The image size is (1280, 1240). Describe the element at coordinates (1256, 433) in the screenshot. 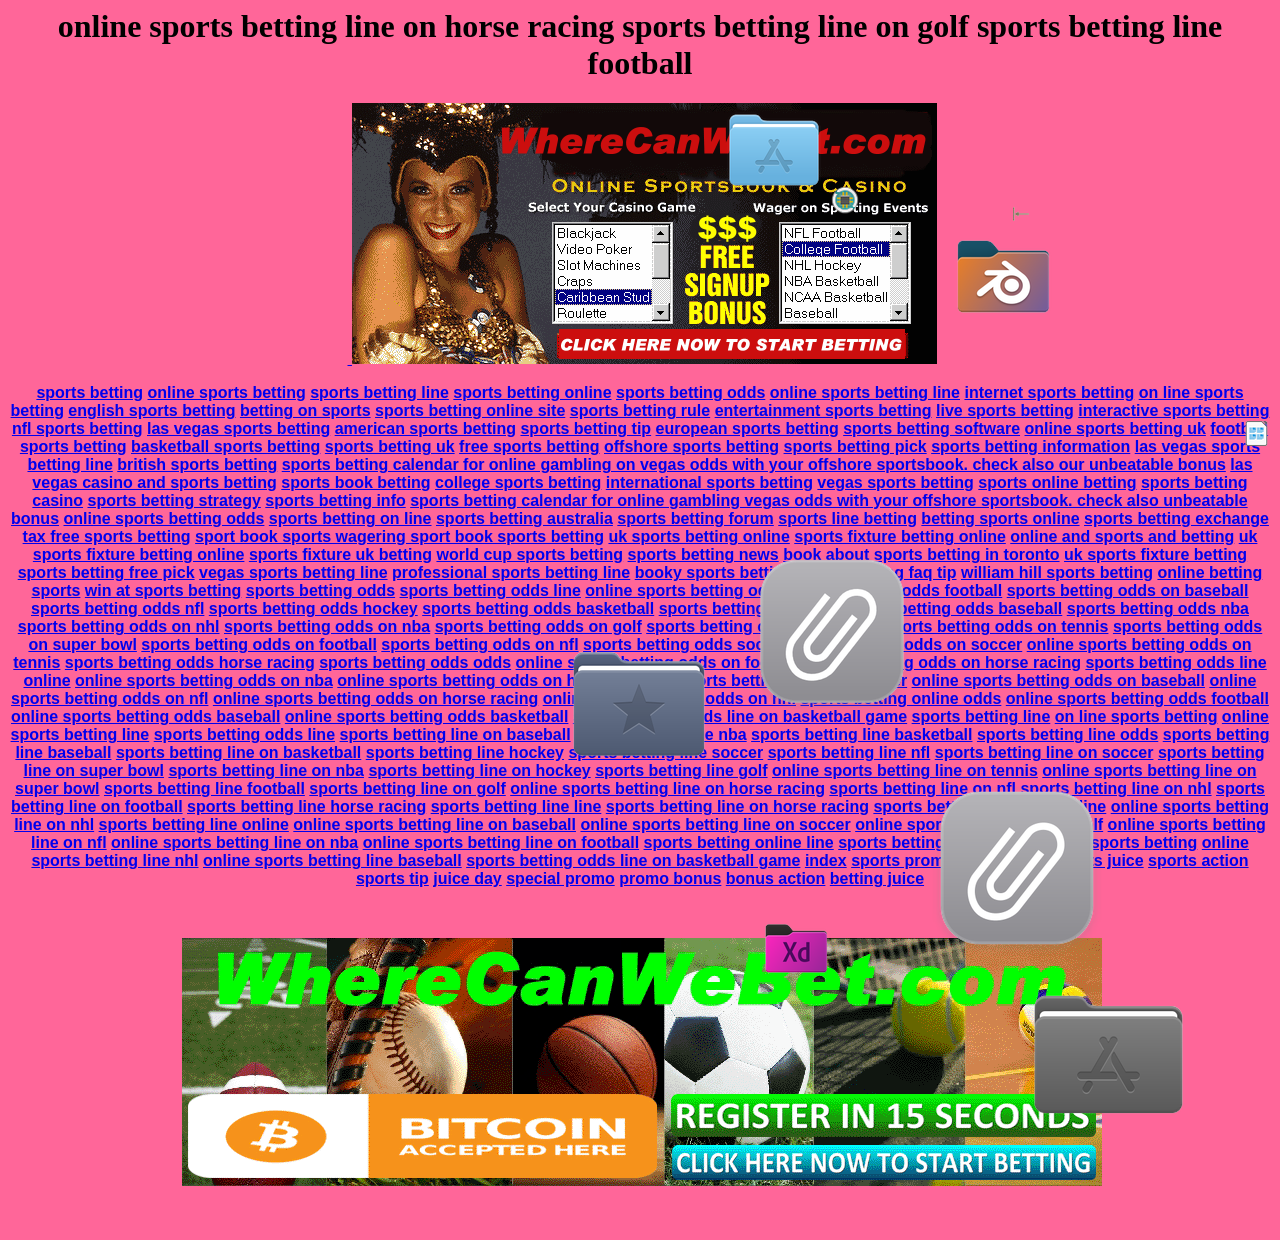

I see `libreoffice master document file type` at that location.